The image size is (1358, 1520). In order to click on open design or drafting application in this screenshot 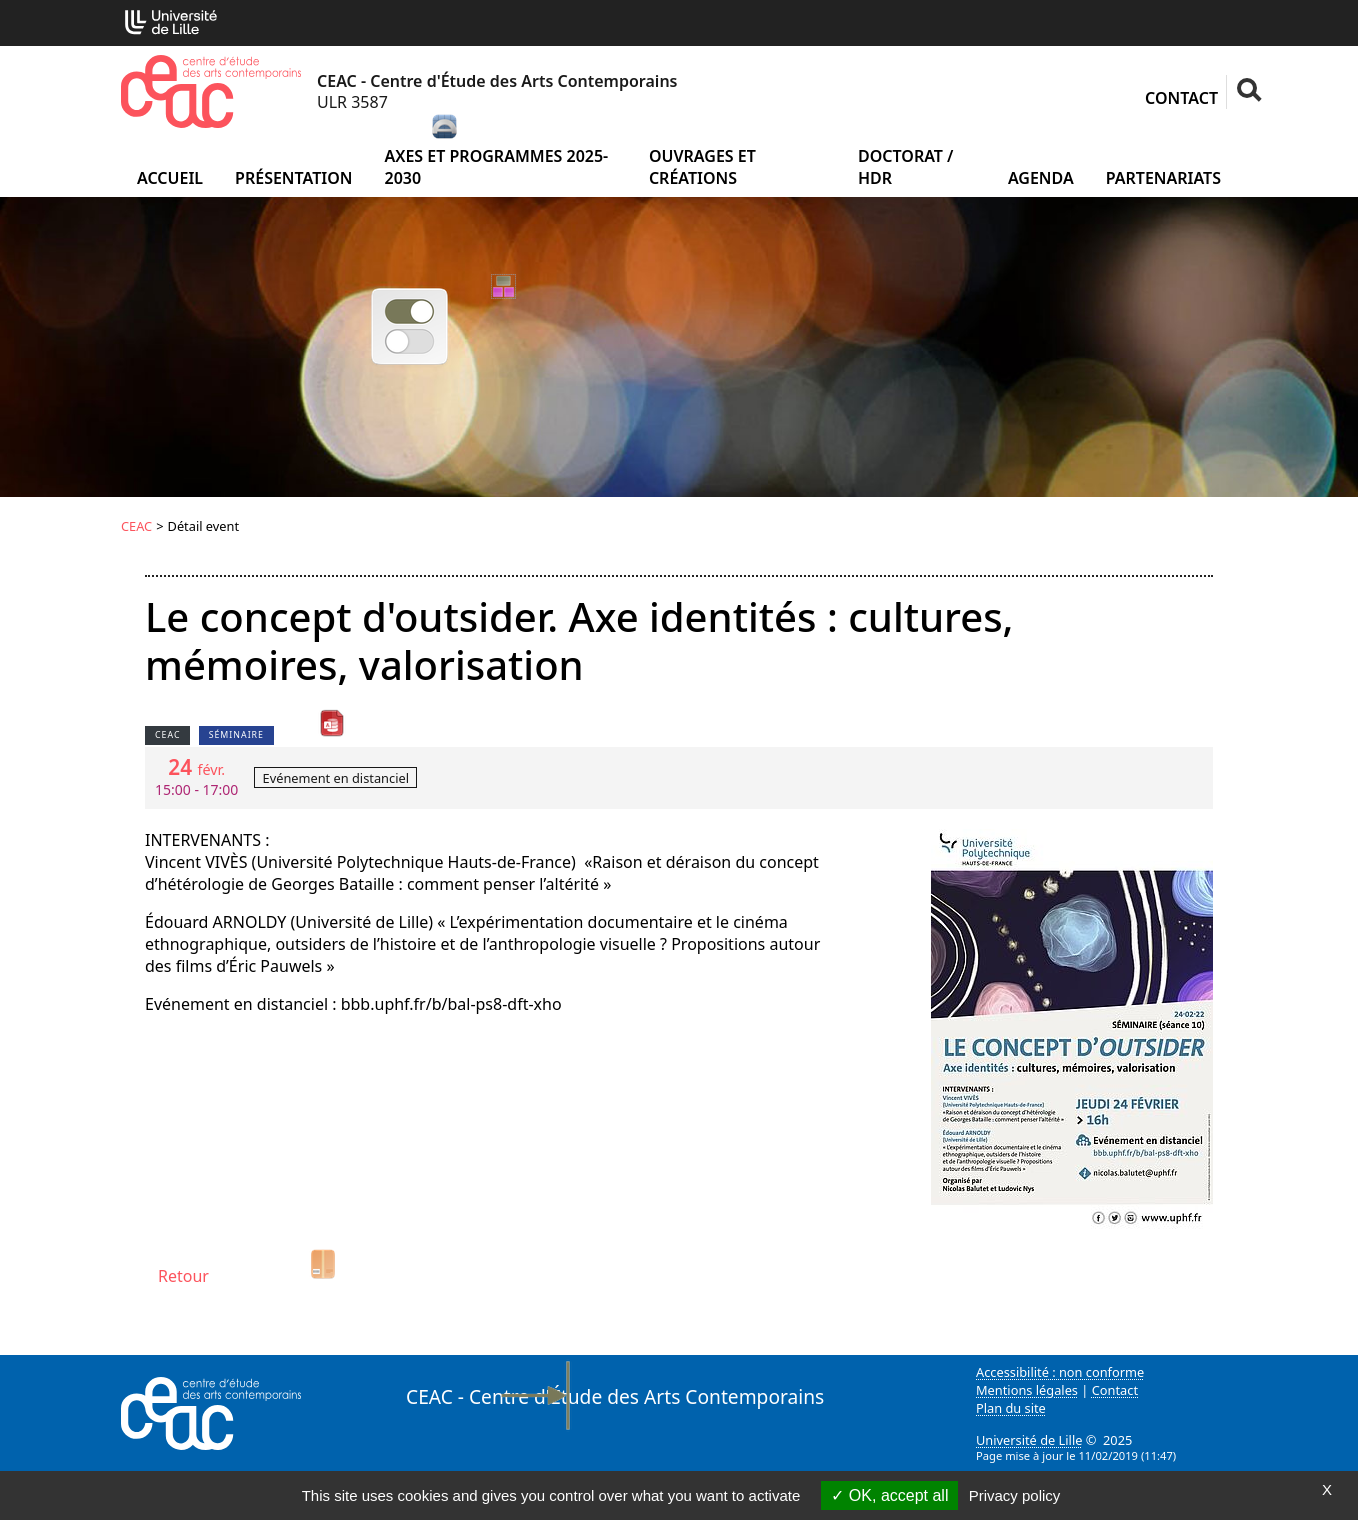, I will do `click(444, 126)`.